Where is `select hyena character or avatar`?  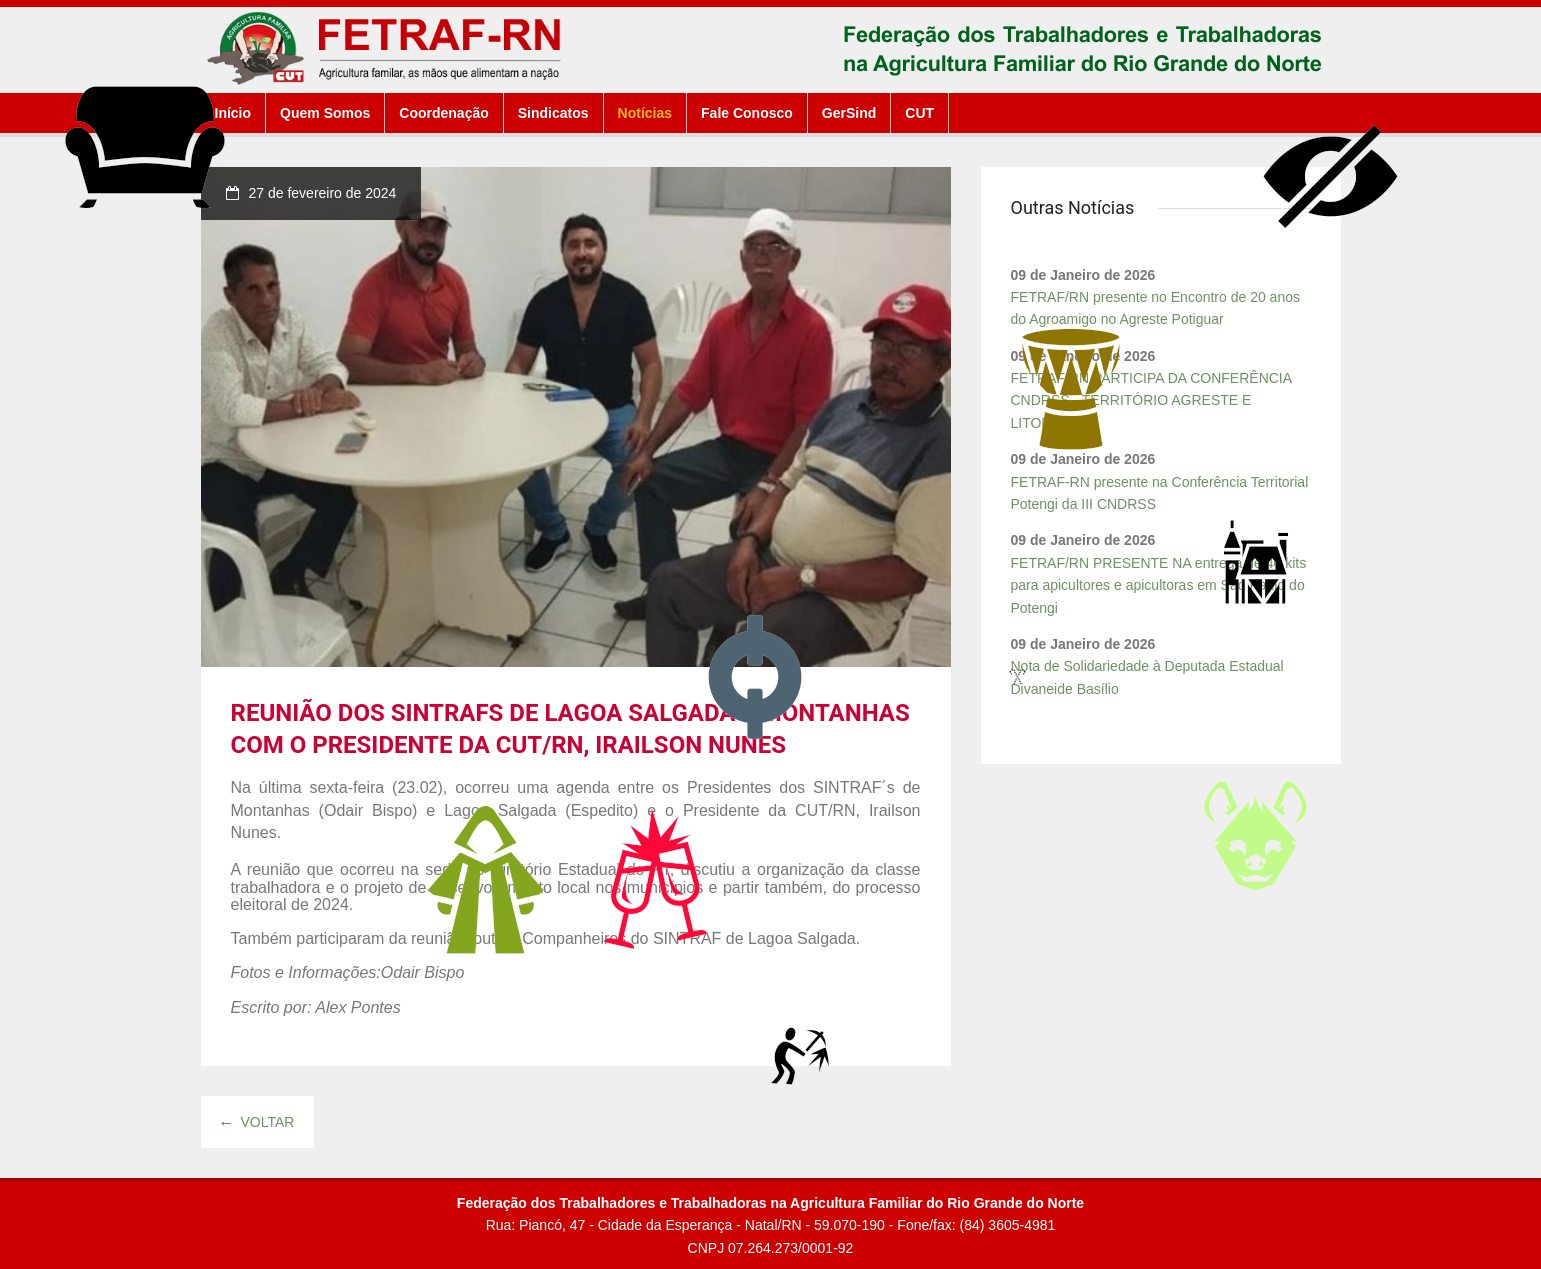
select hyena character or avatar is located at coordinates (1255, 836).